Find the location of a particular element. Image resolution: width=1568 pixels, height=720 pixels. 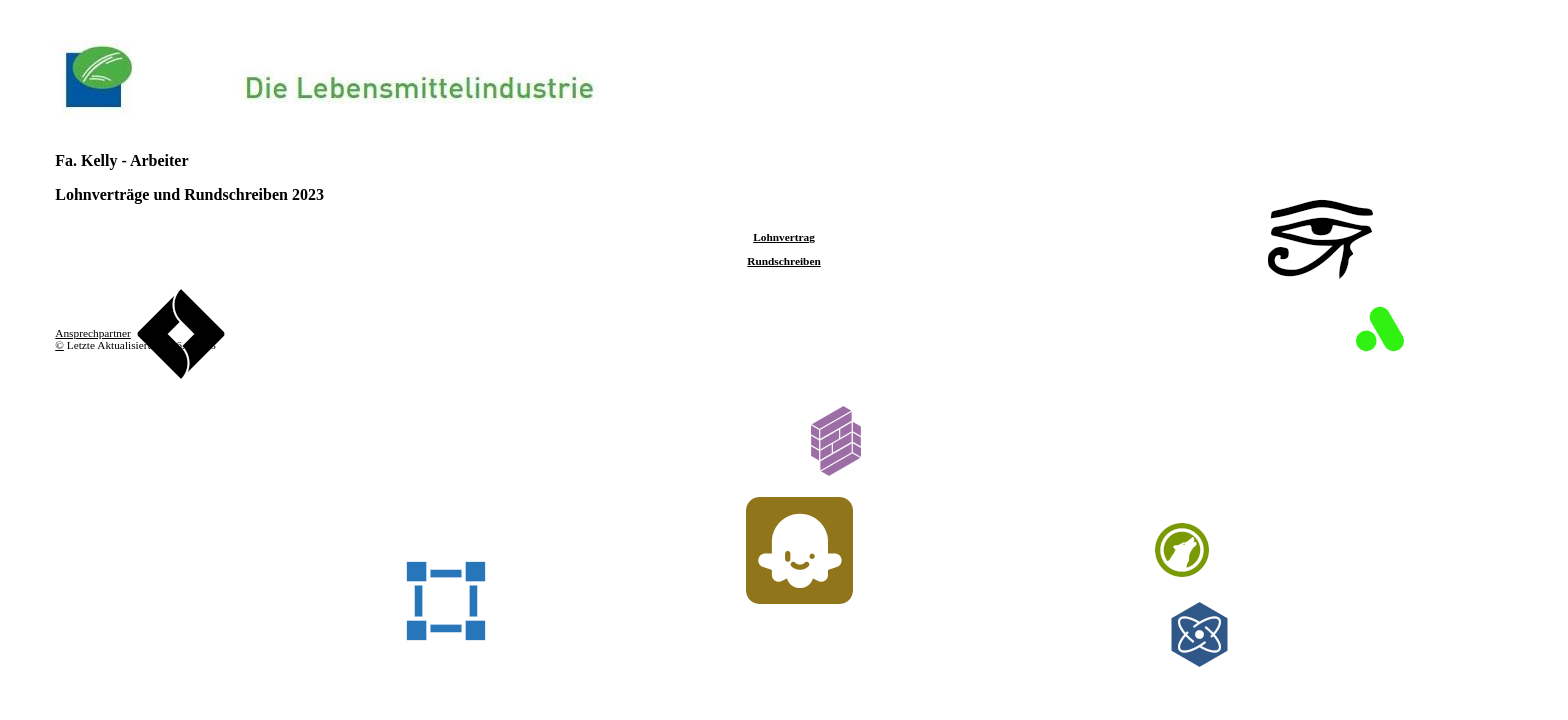

open the coze app is located at coordinates (799, 550).